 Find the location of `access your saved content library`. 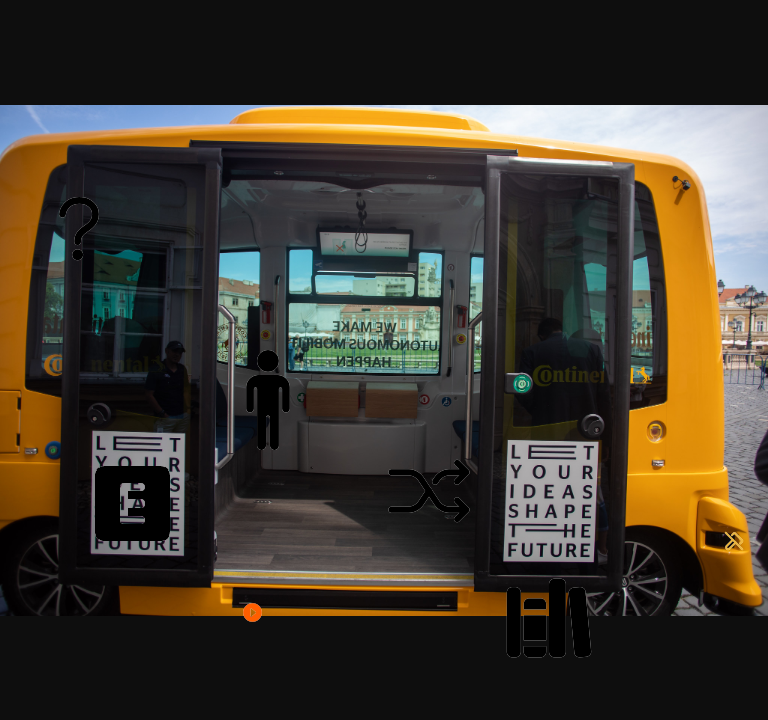

access your saved content library is located at coordinates (549, 618).